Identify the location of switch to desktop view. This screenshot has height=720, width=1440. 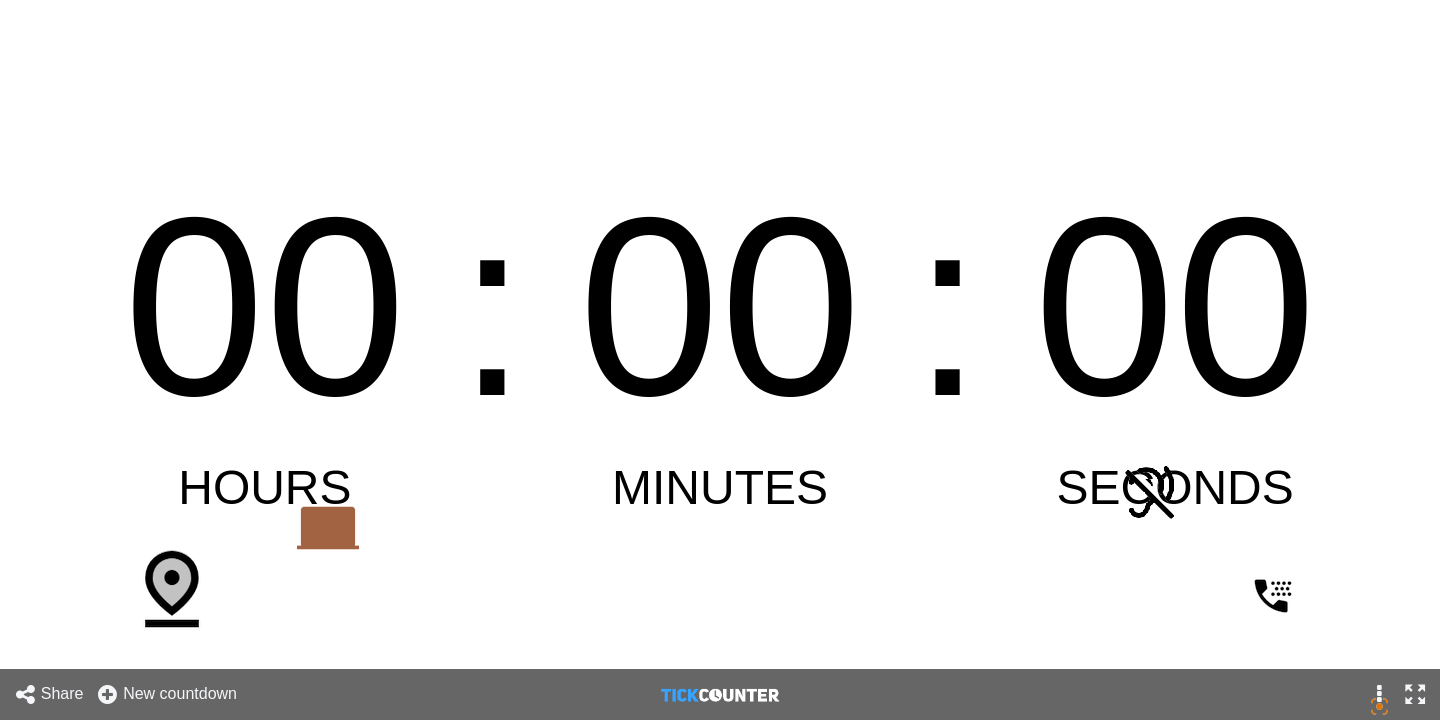
(328, 528).